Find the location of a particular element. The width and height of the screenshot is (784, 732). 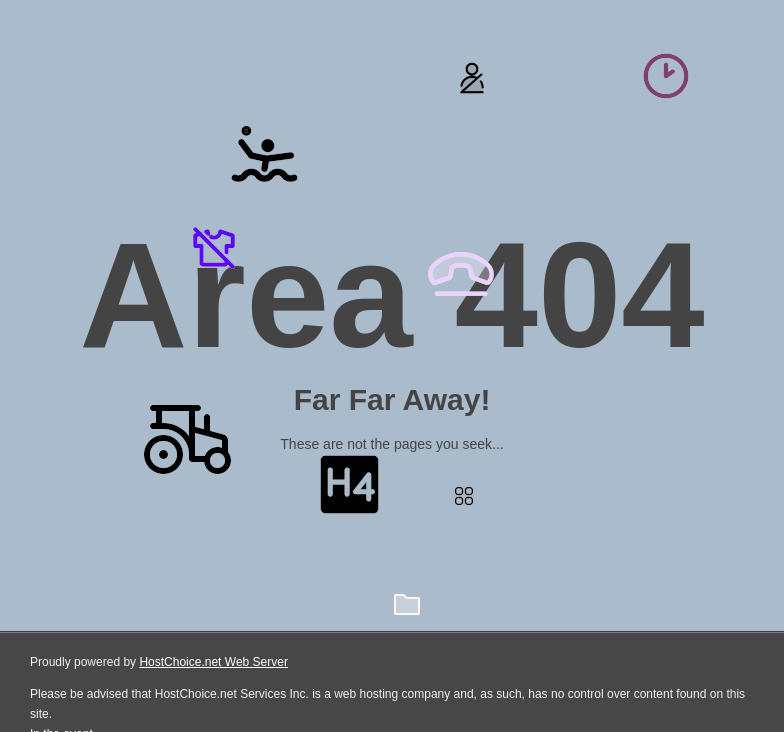

indicates seatbelt reminder or safety warning is located at coordinates (472, 78).